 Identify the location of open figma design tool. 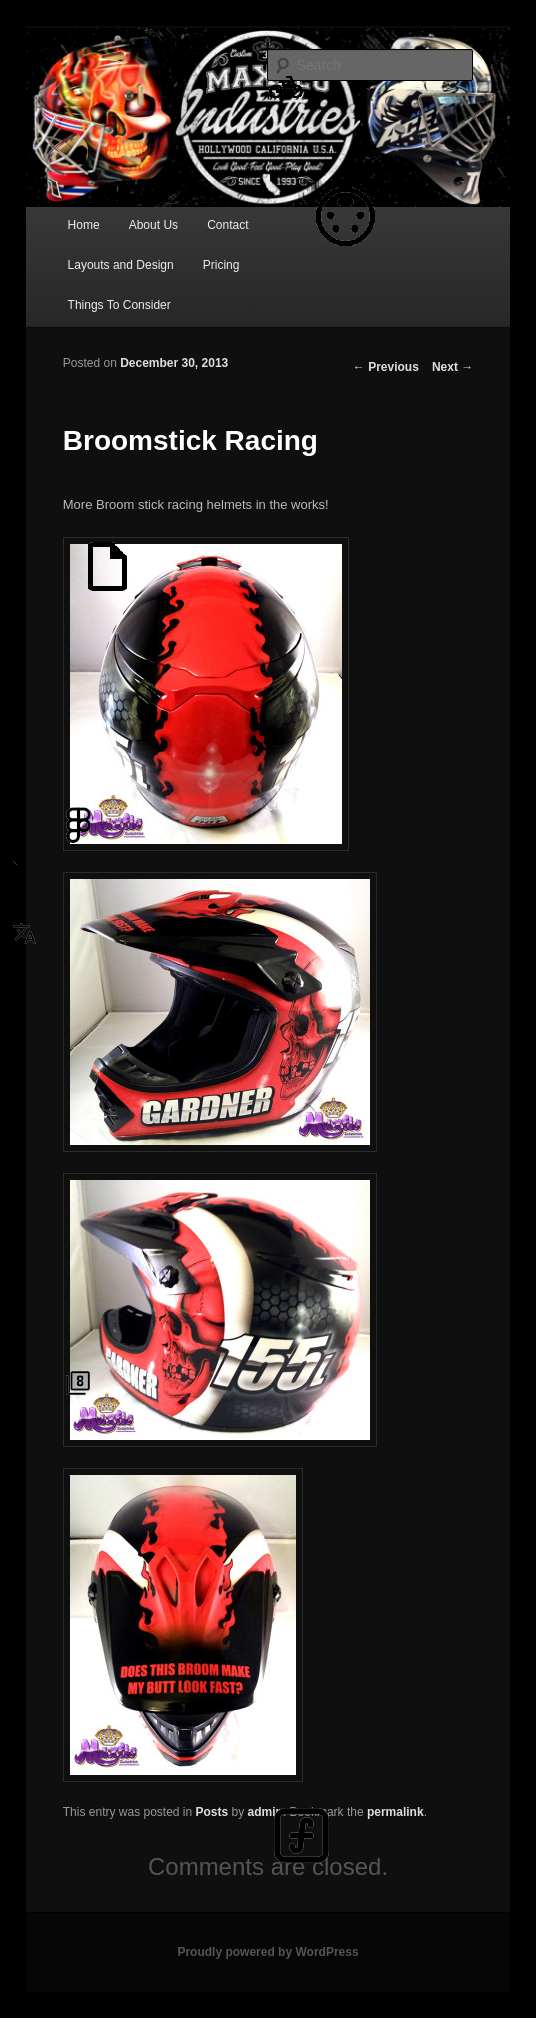
(78, 824).